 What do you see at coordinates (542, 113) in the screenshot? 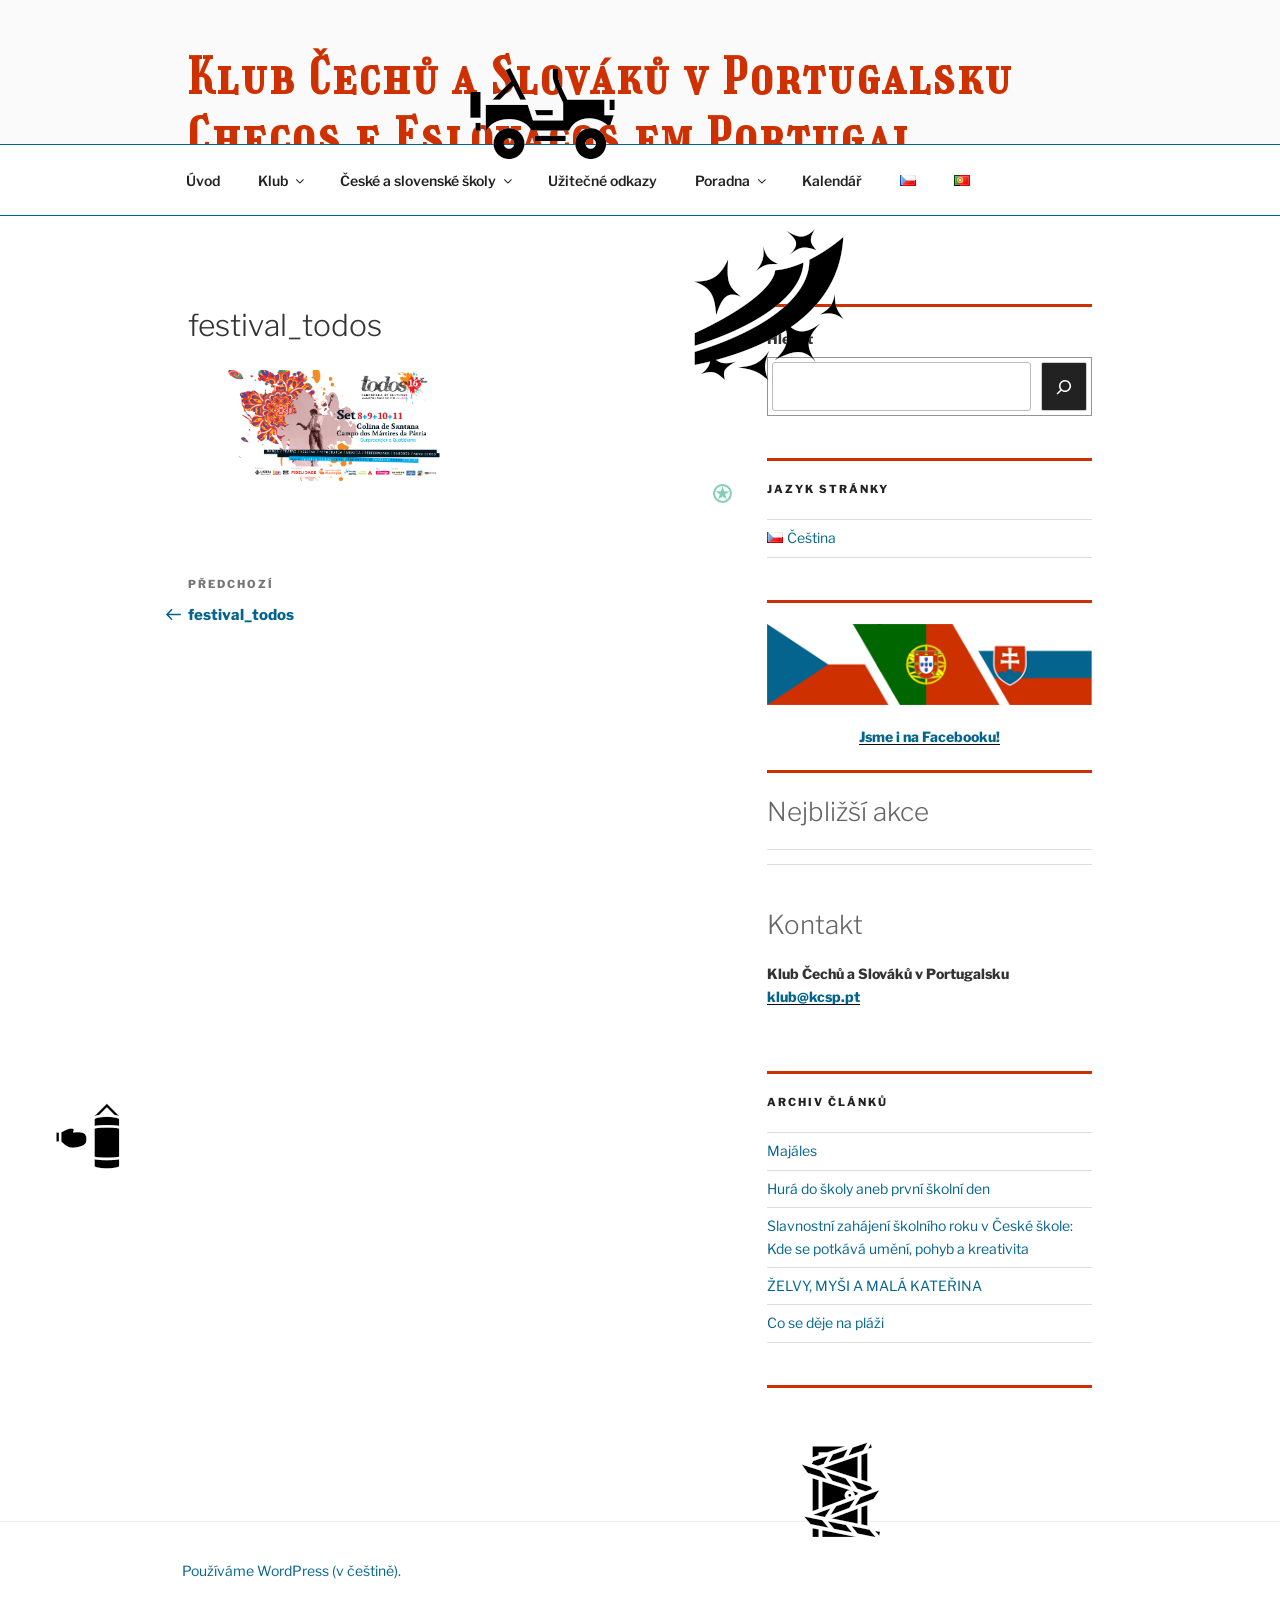
I see `select off-road vehicle type` at bounding box center [542, 113].